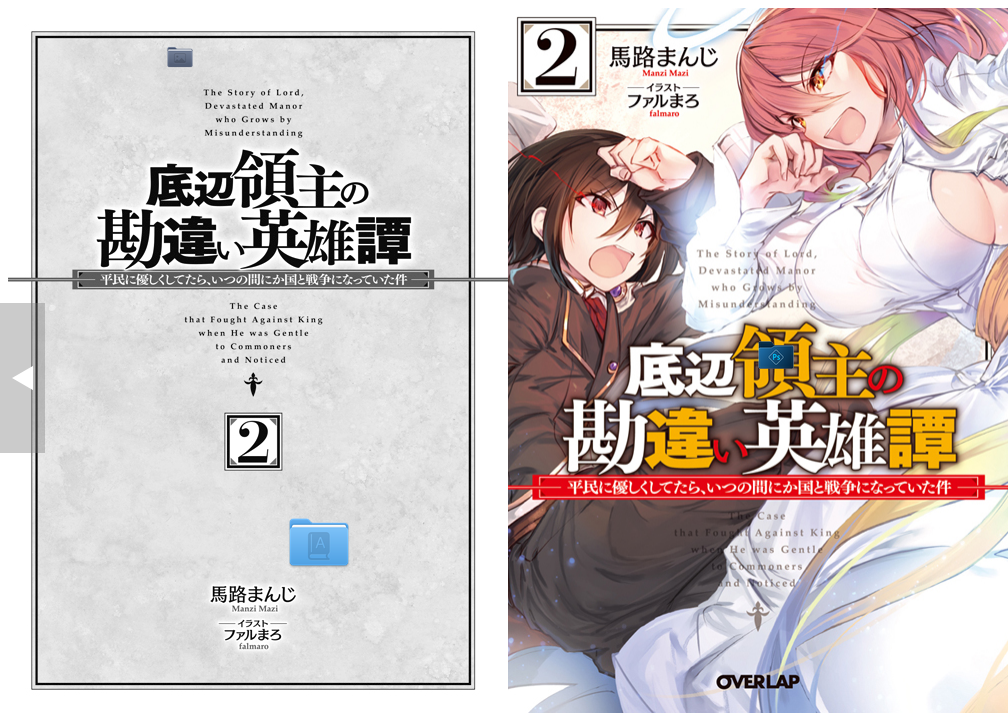 The height and width of the screenshot is (721, 1008). I want to click on open typography or font-related files folder, so click(319, 542).